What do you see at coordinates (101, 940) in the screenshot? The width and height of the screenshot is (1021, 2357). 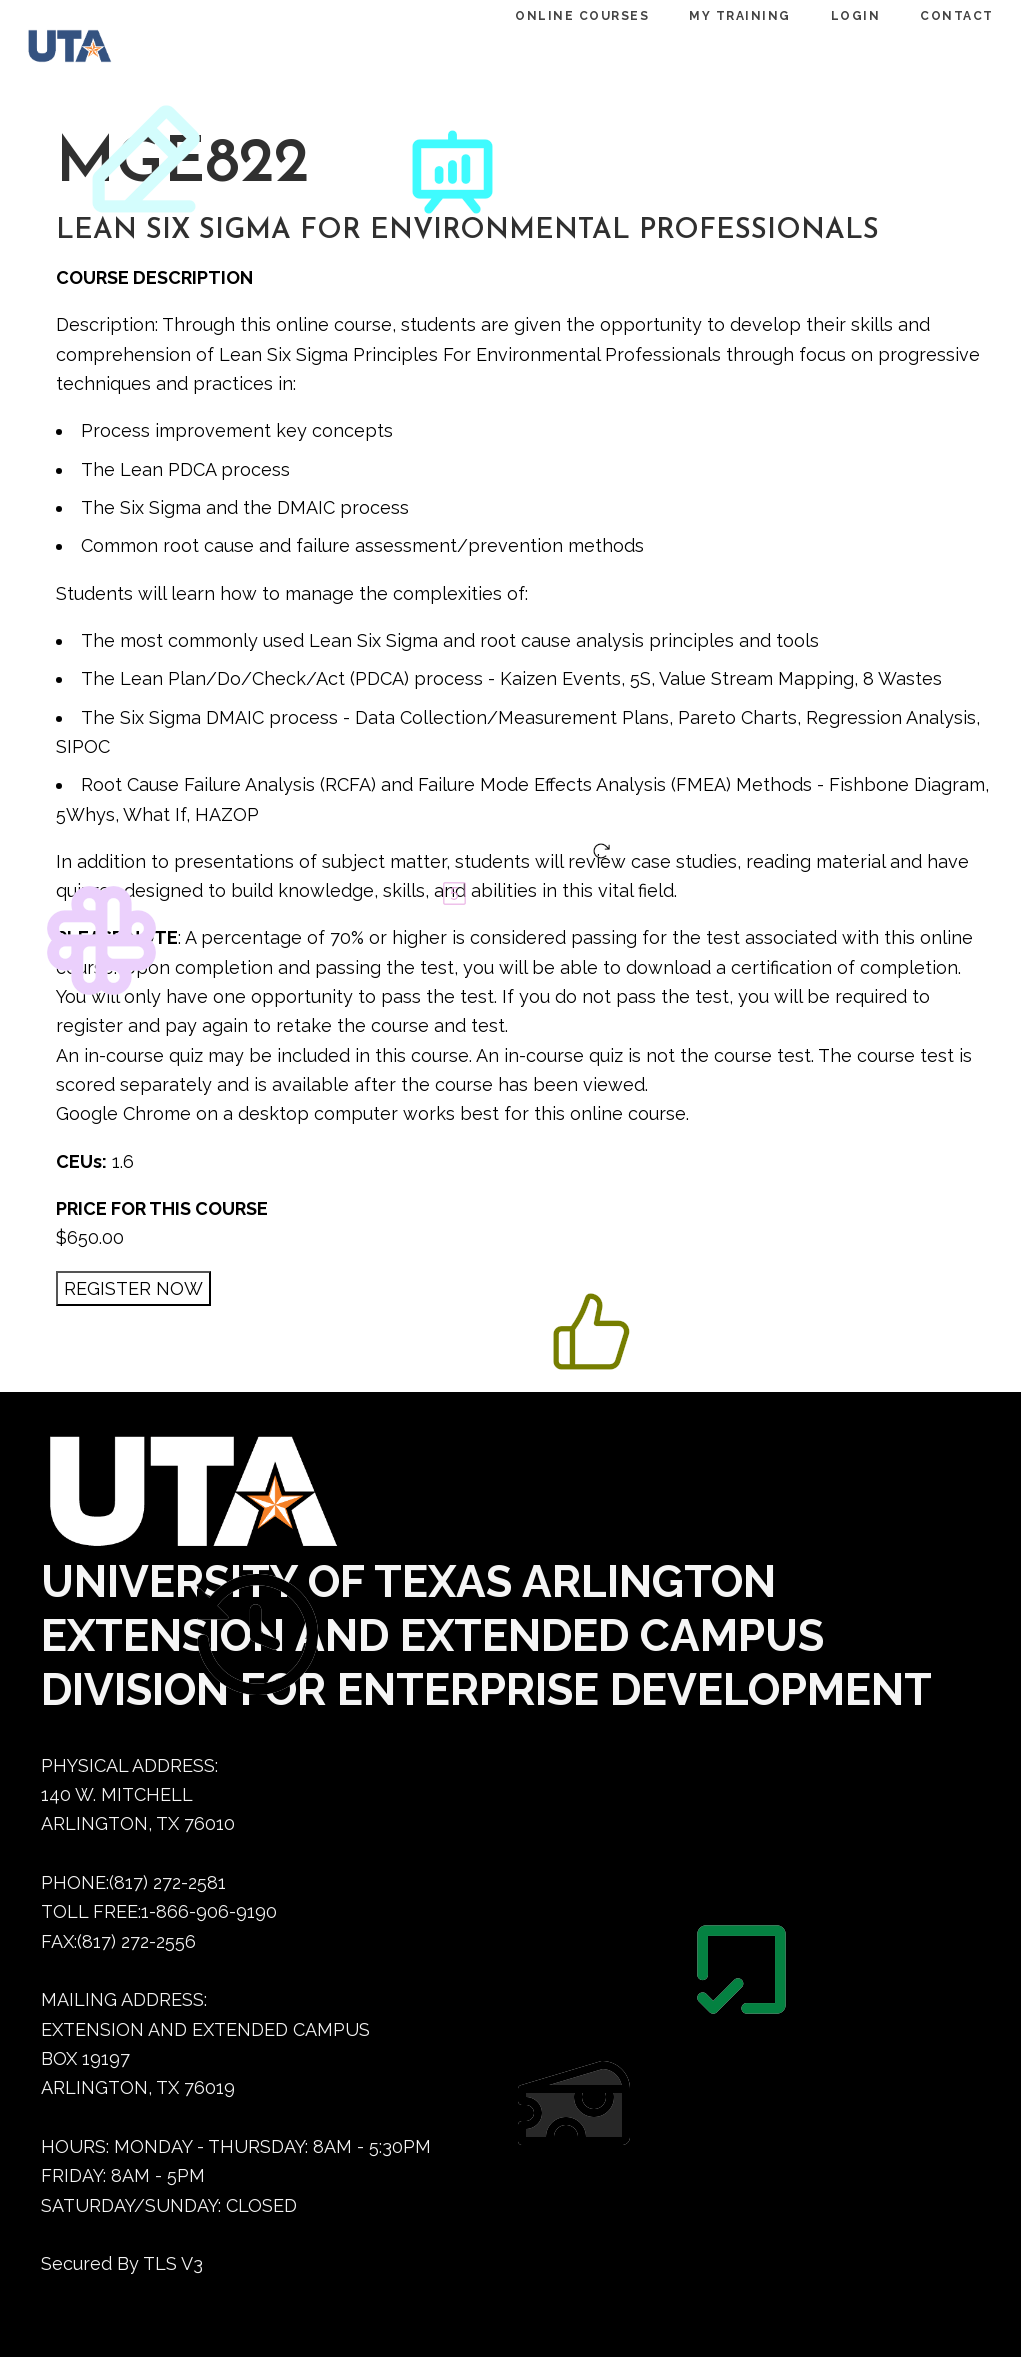 I see `open Slack messaging app` at bounding box center [101, 940].